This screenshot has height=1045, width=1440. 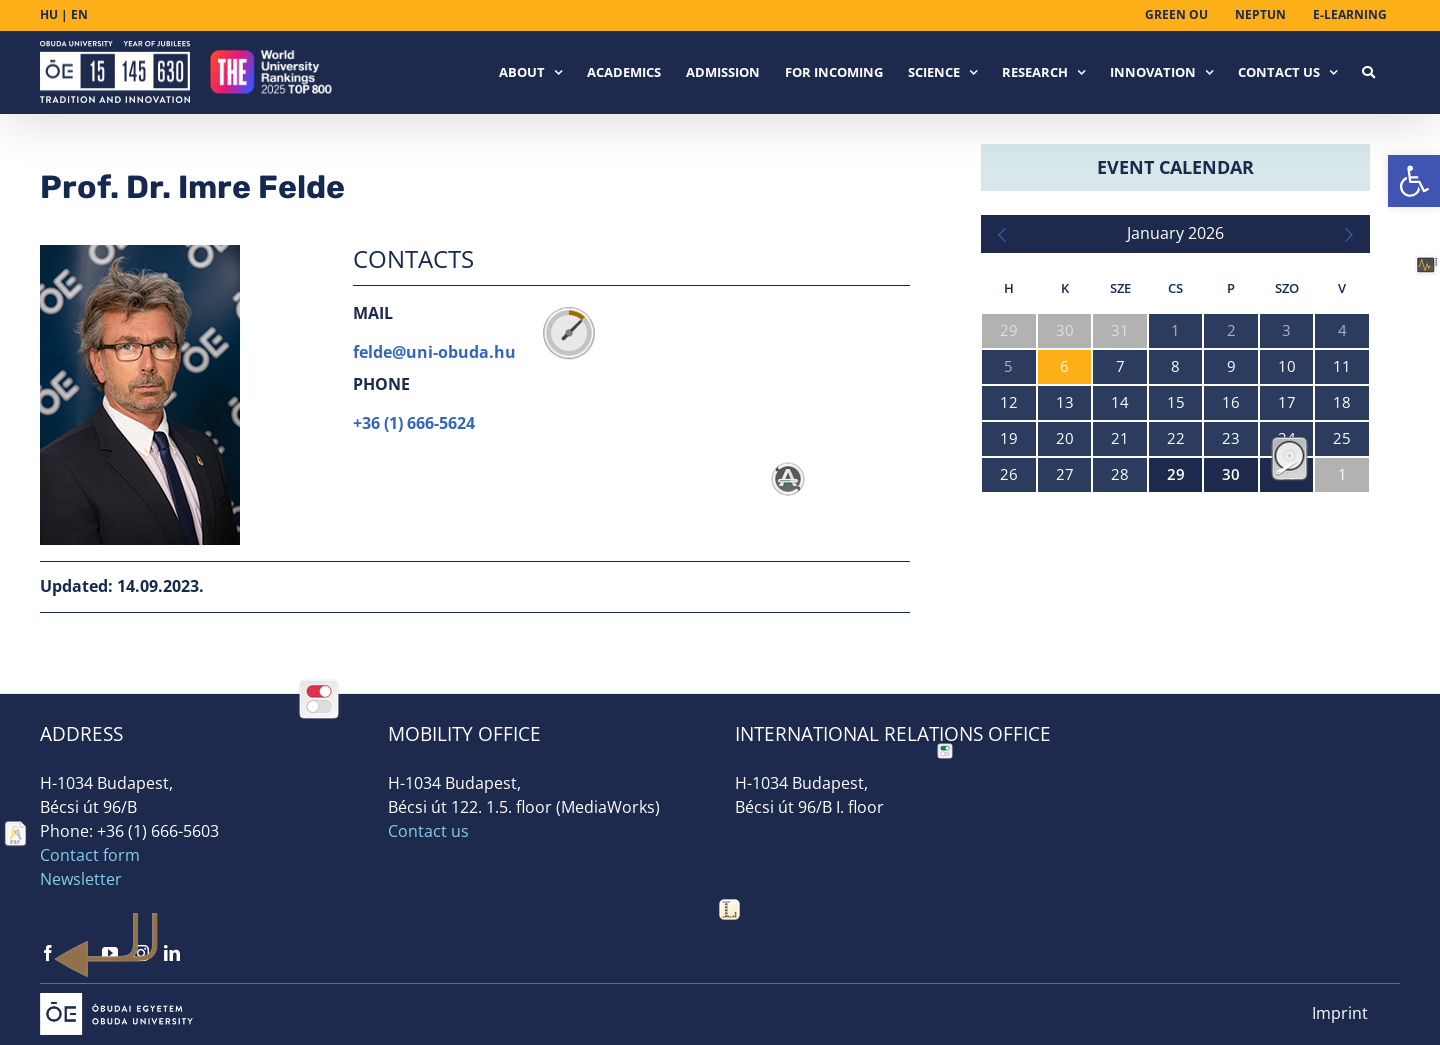 What do you see at coordinates (1289, 458) in the screenshot?
I see `open the disk management utility` at bounding box center [1289, 458].